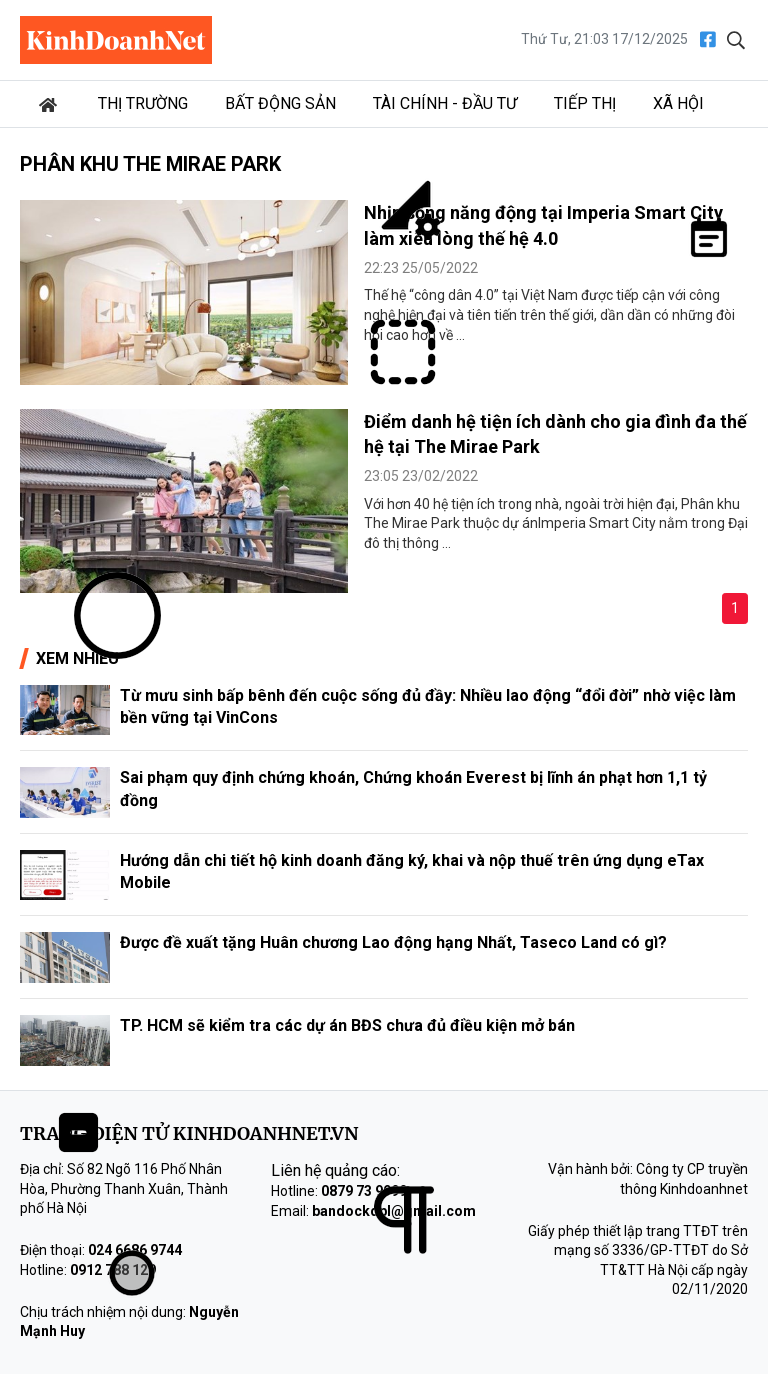 This screenshot has height=1374, width=768. I want to click on access data or network settings, so click(409, 208).